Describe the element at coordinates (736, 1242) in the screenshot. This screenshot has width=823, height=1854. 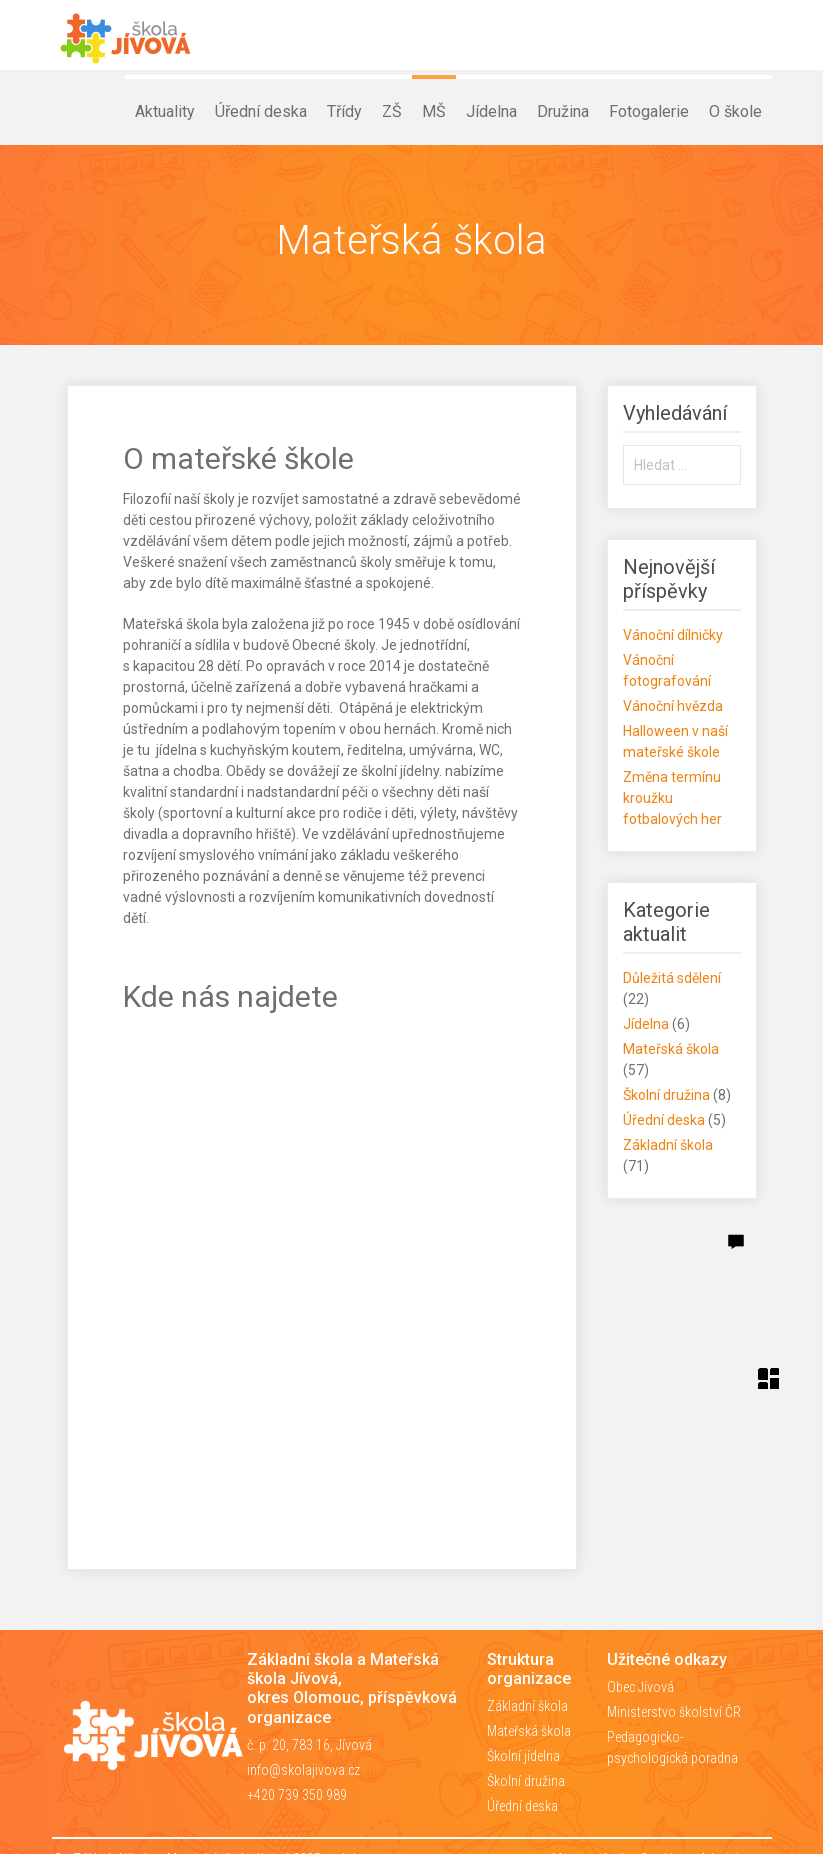
I see `open chat or messaging` at that location.